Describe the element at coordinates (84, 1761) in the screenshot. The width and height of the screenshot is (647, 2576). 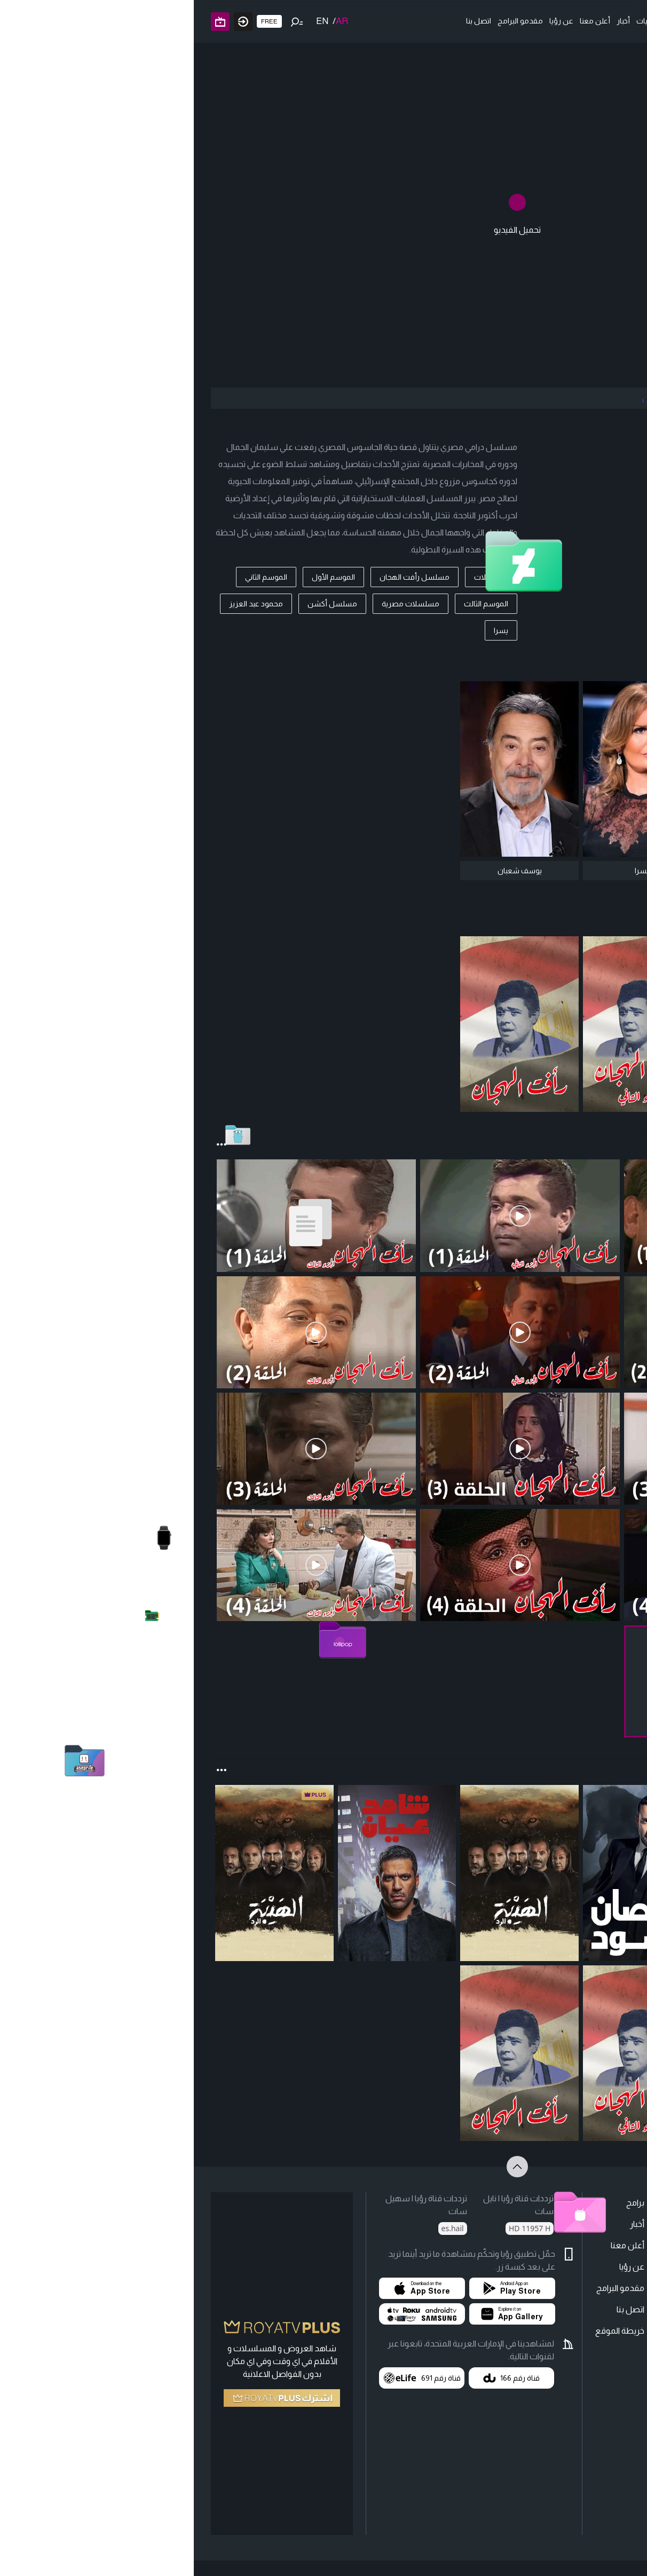
I see `open folder containing aseprite project files` at that location.